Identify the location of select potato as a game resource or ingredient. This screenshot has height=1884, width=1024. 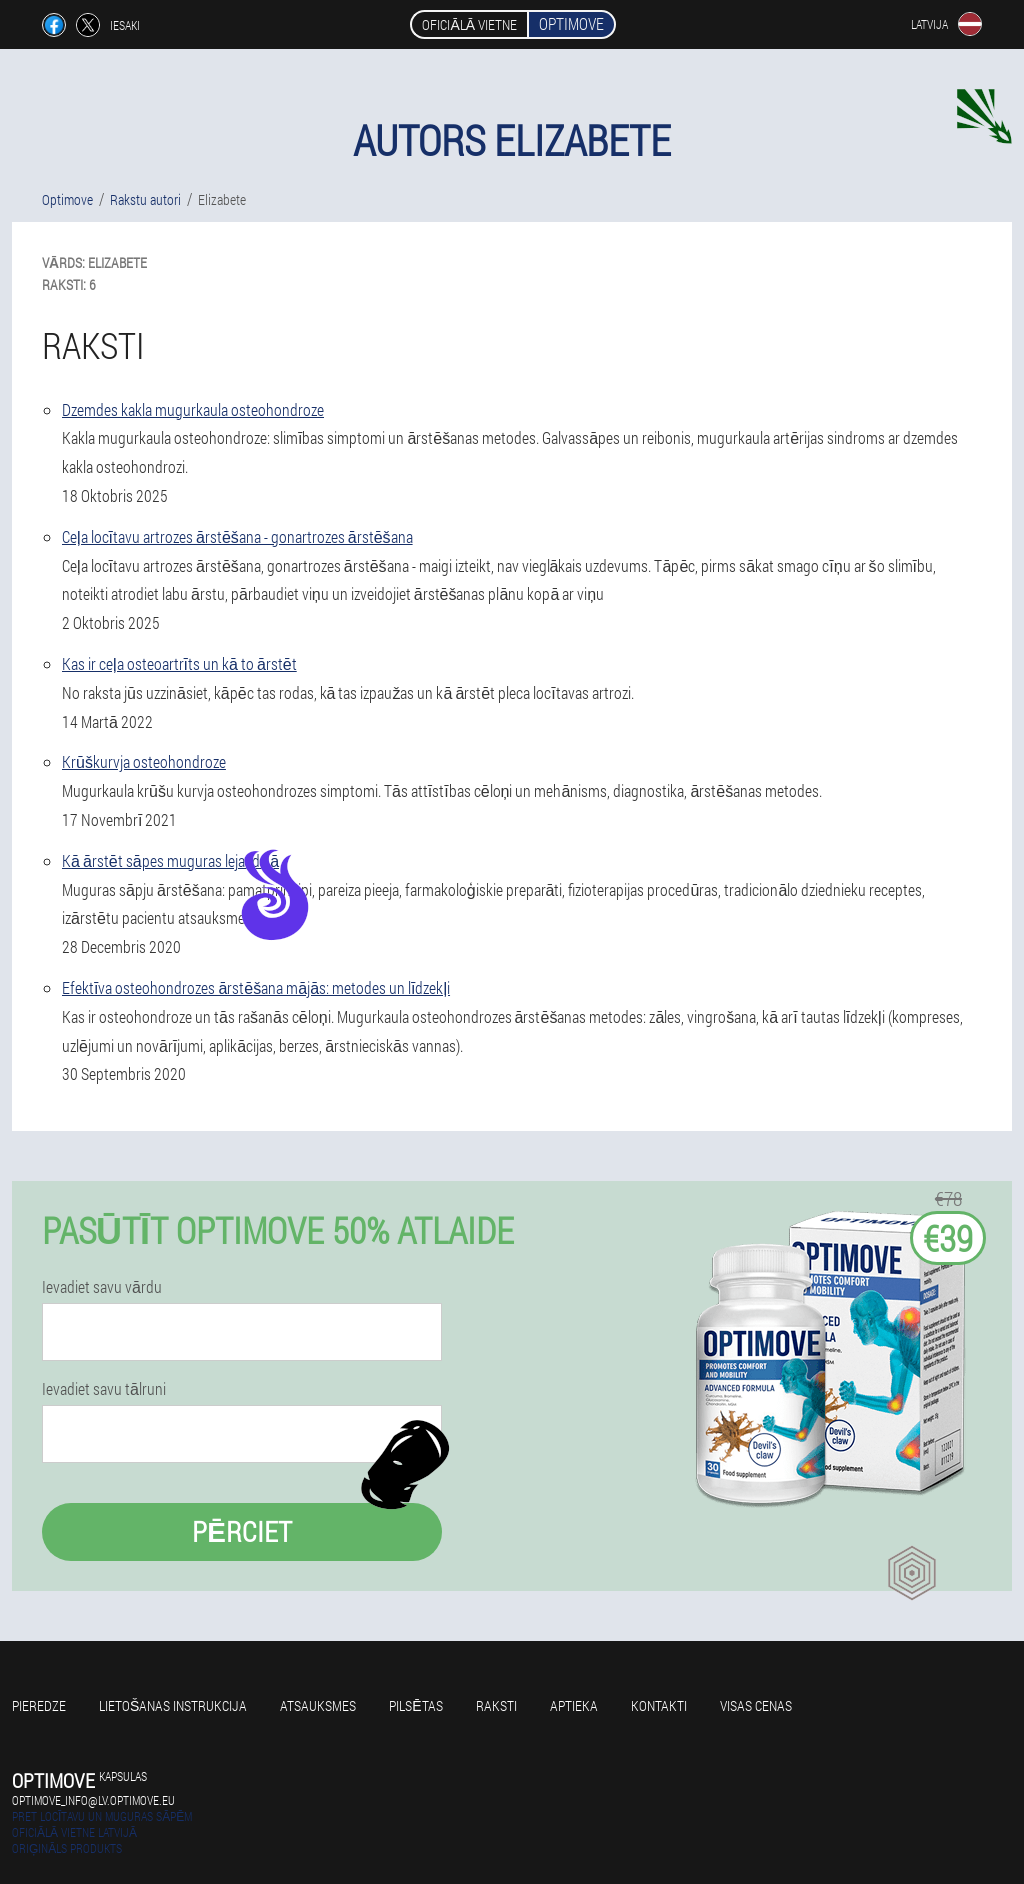
(405, 1465).